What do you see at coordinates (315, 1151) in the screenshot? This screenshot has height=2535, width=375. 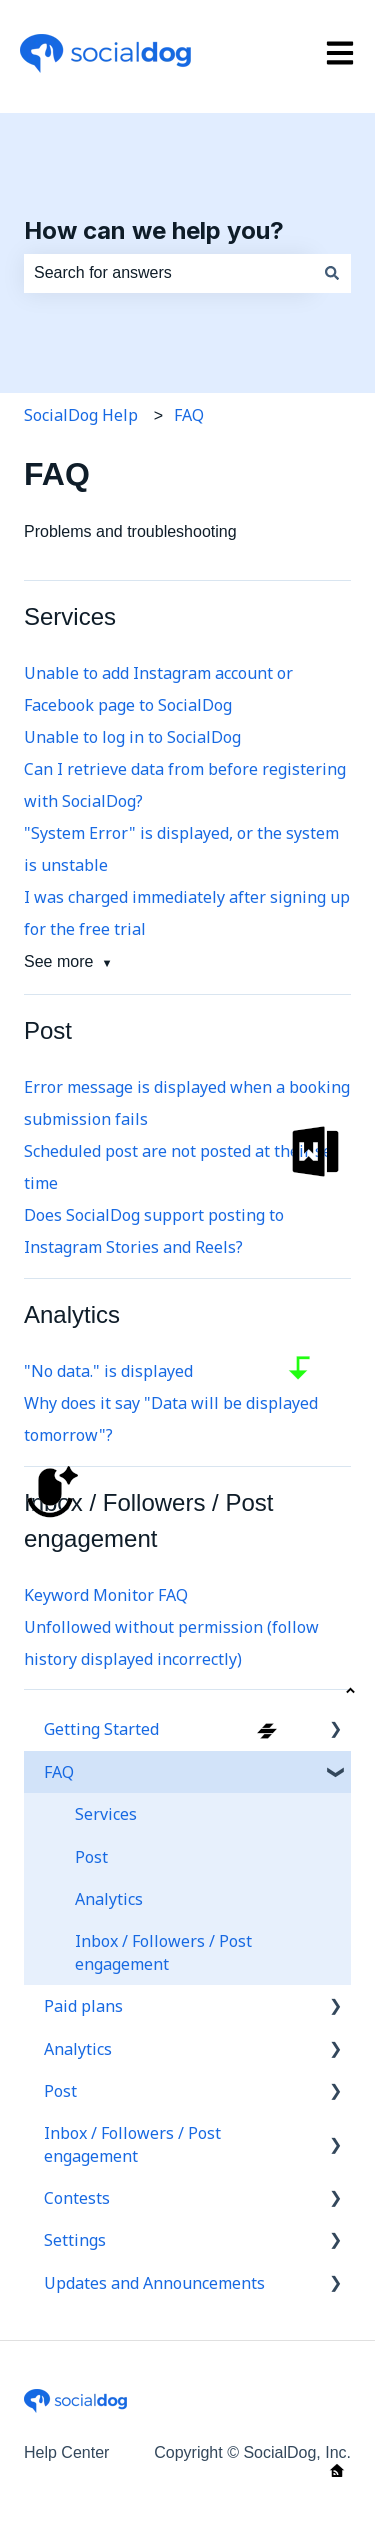 I see `open a Microsoft Word document` at bounding box center [315, 1151].